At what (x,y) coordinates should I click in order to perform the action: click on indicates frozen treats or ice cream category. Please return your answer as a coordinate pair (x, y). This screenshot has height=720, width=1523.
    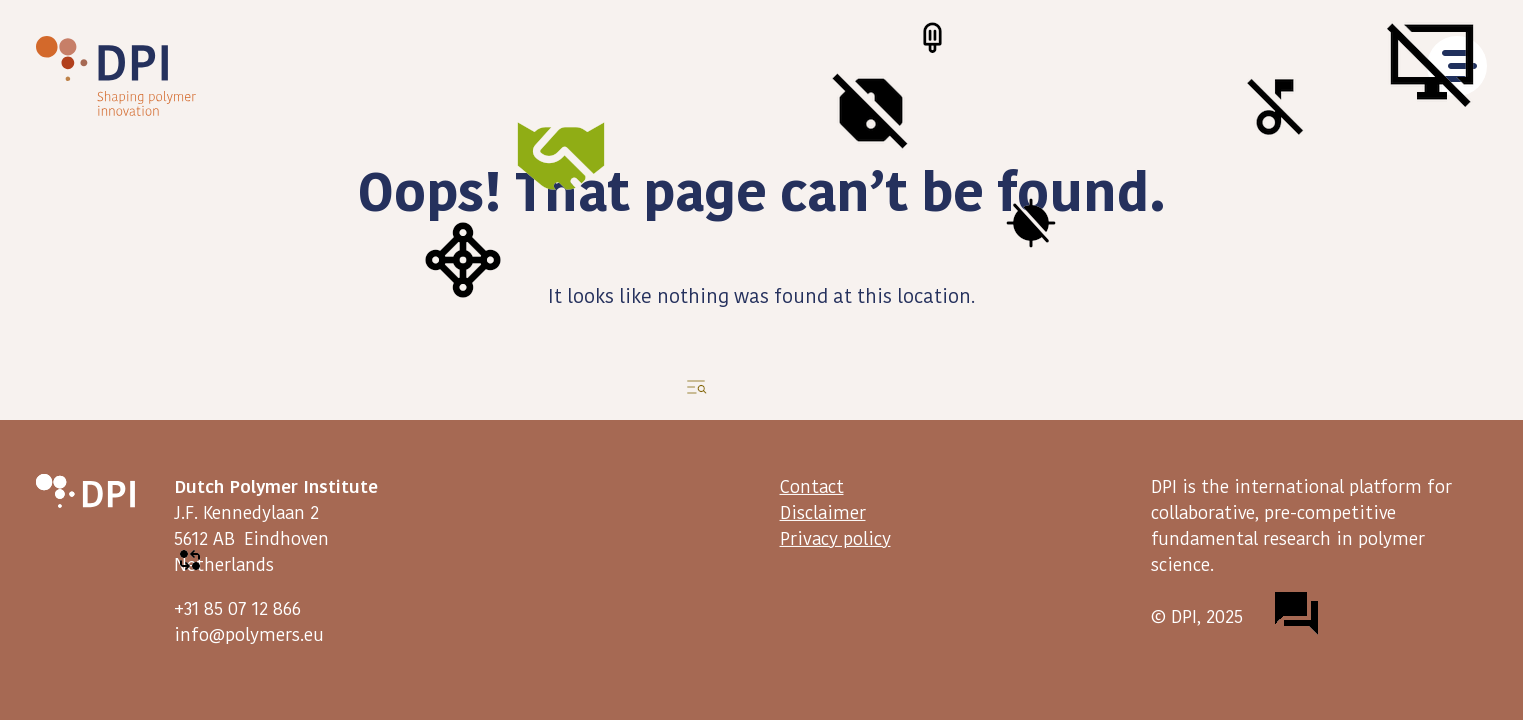
    Looking at the image, I should click on (932, 37).